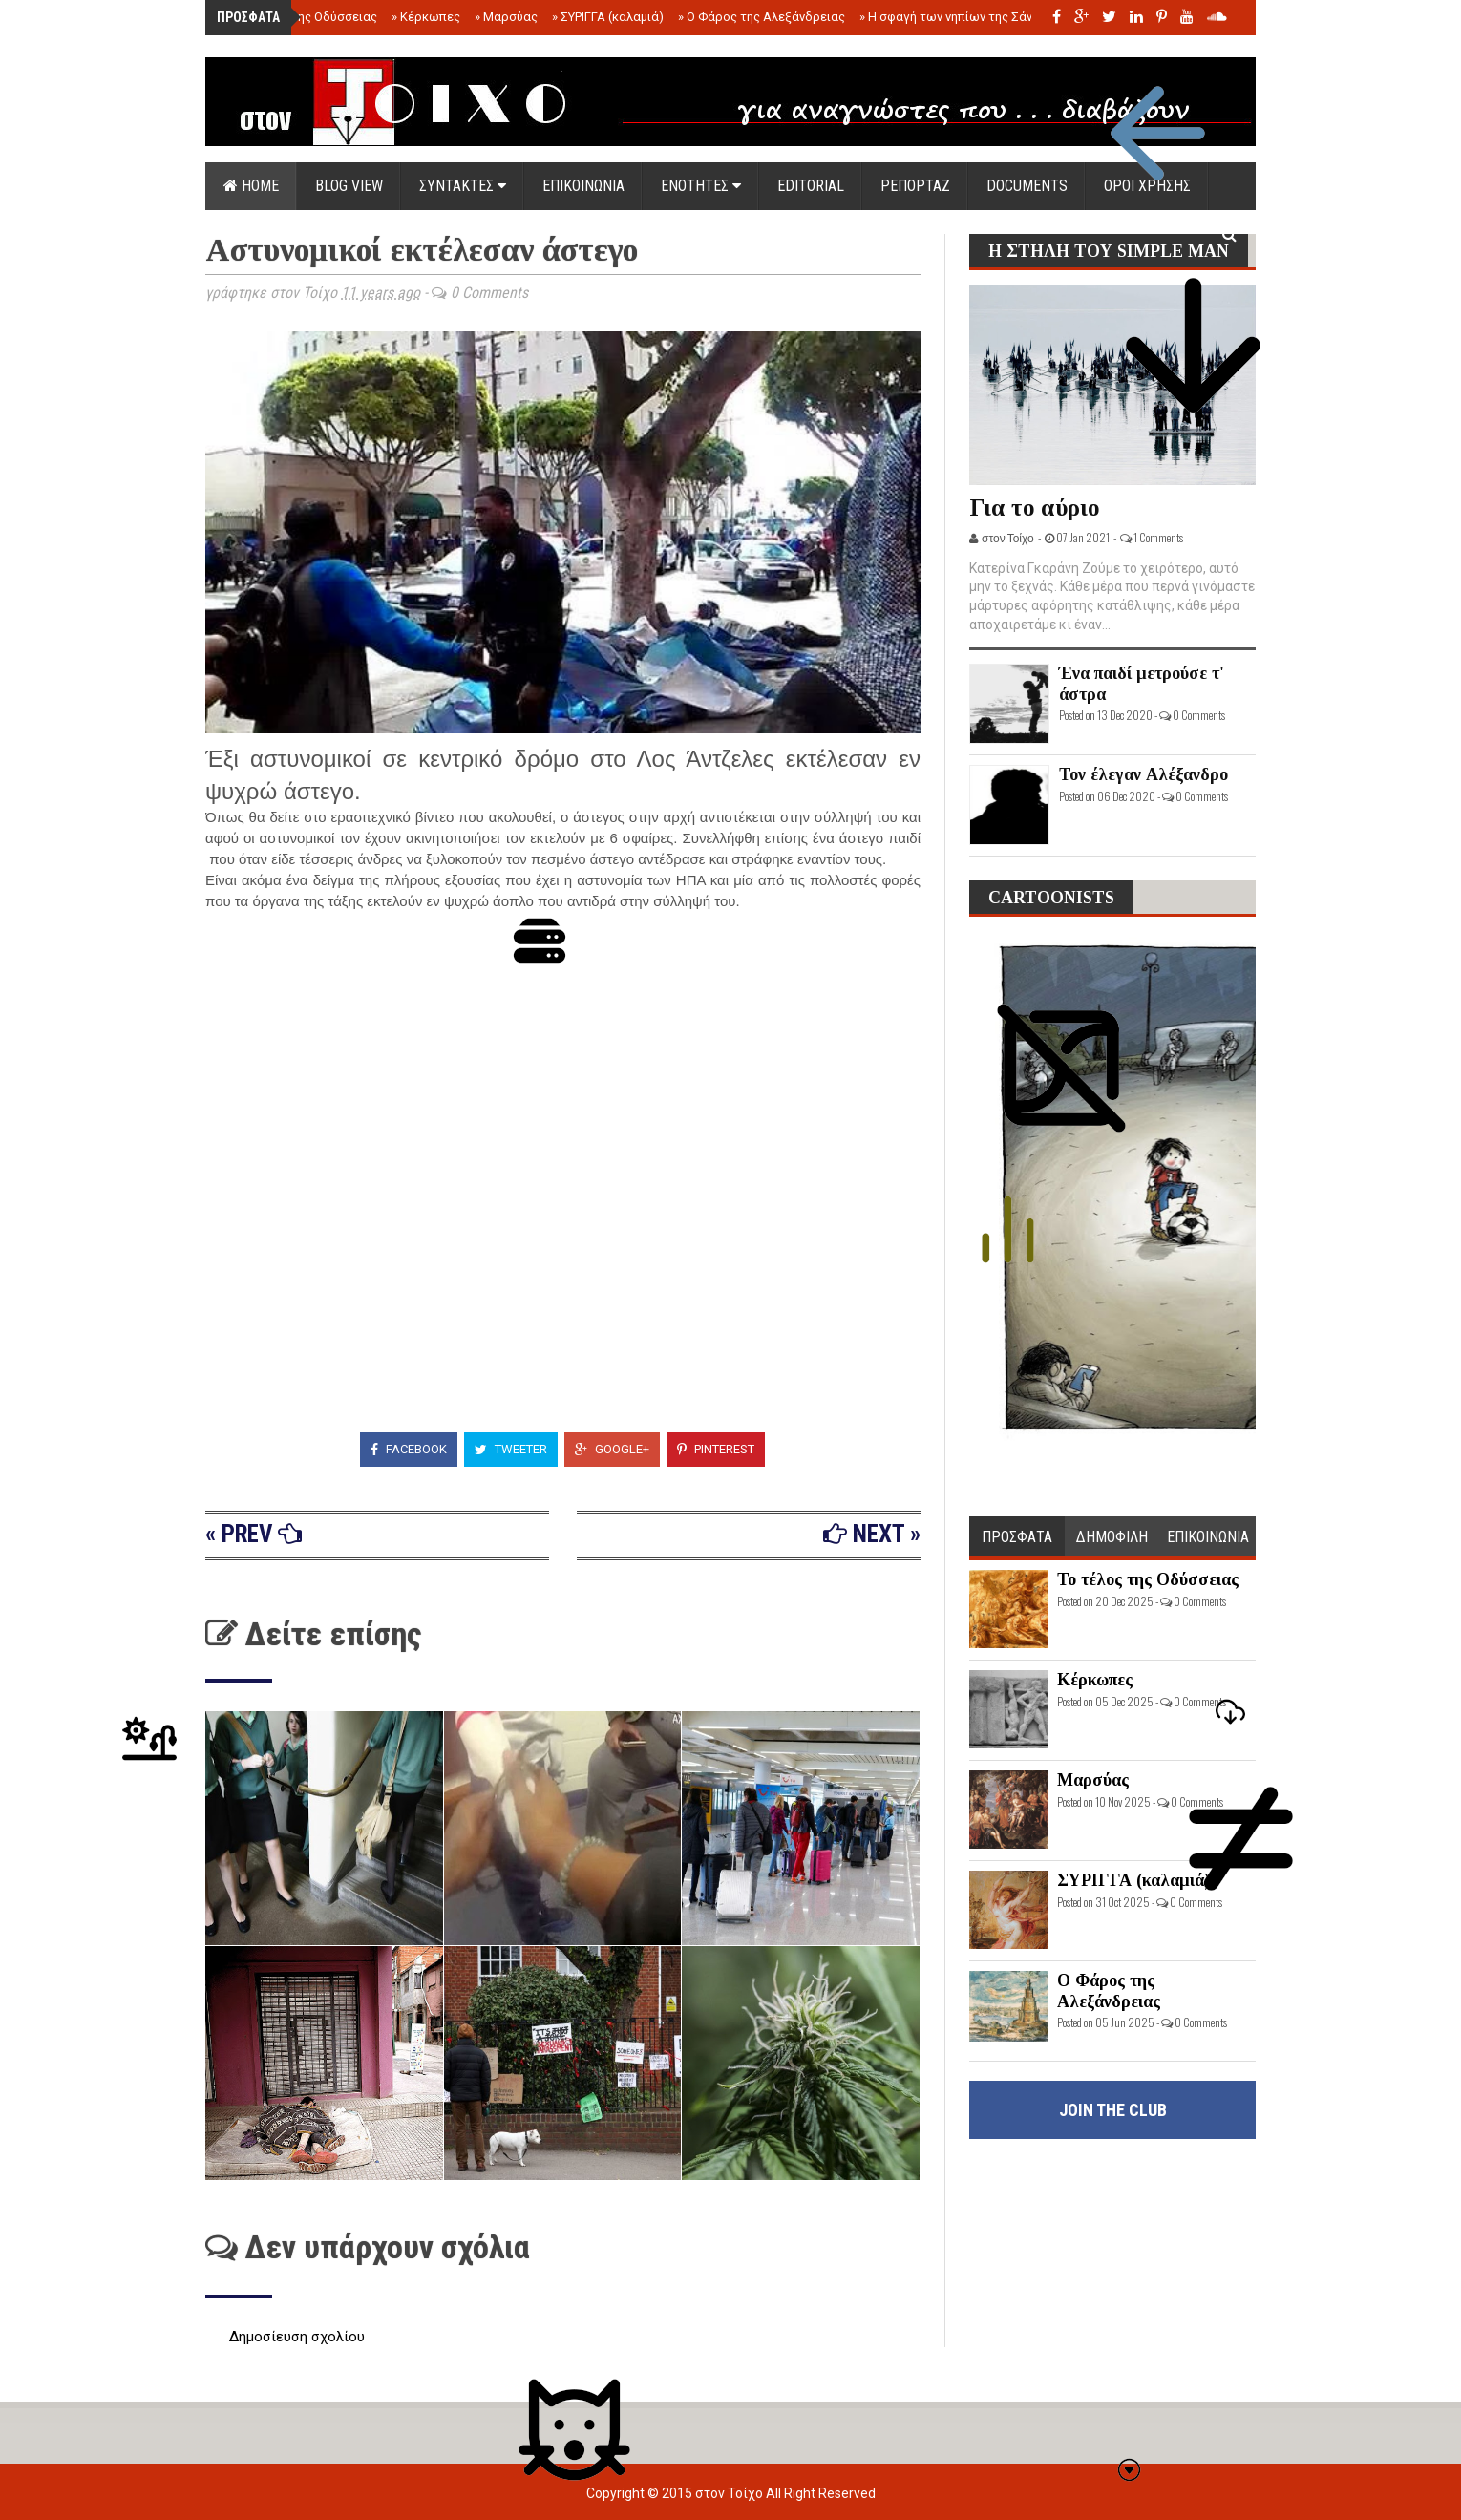 This screenshot has height=2520, width=1461. I want to click on disable contrast adjustment, so click(1061, 1068).